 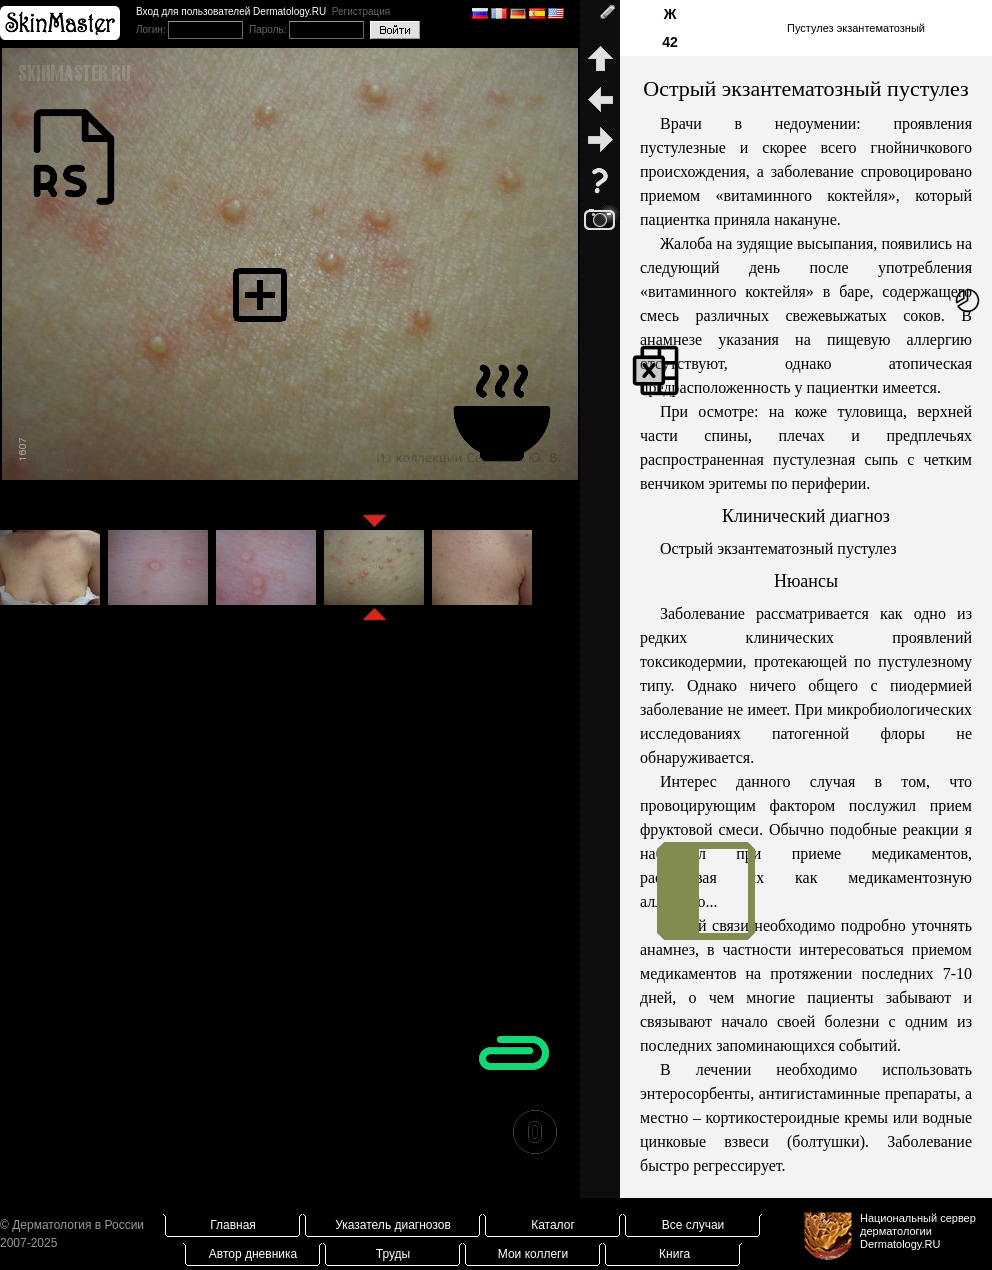 What do you see at coordinates (967, 300) in the screenshot?
I see `view analytics or statistics breakdown` at bounding box center [967, 300].